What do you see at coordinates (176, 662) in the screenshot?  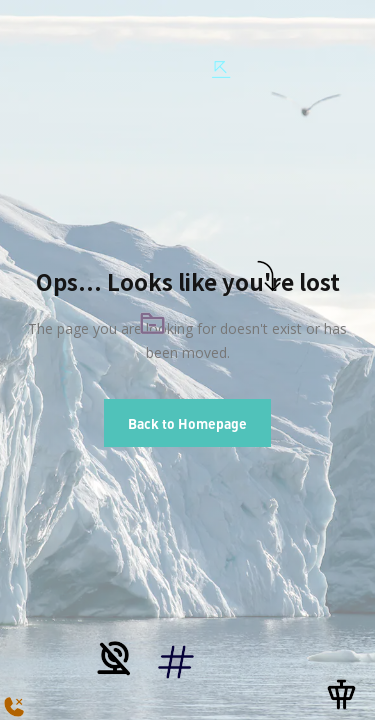 I see `view or browse hashtags` at bounding box center [176, 662].